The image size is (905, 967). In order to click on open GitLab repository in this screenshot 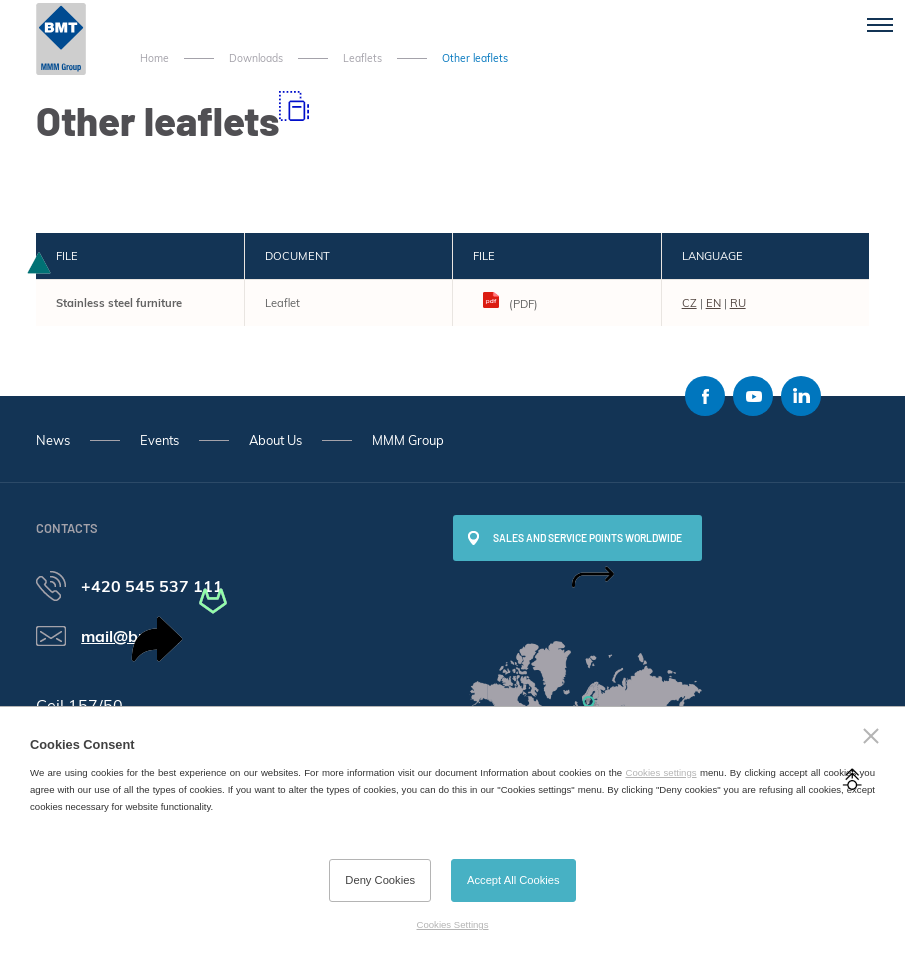, I will do `click(213, 601)`.